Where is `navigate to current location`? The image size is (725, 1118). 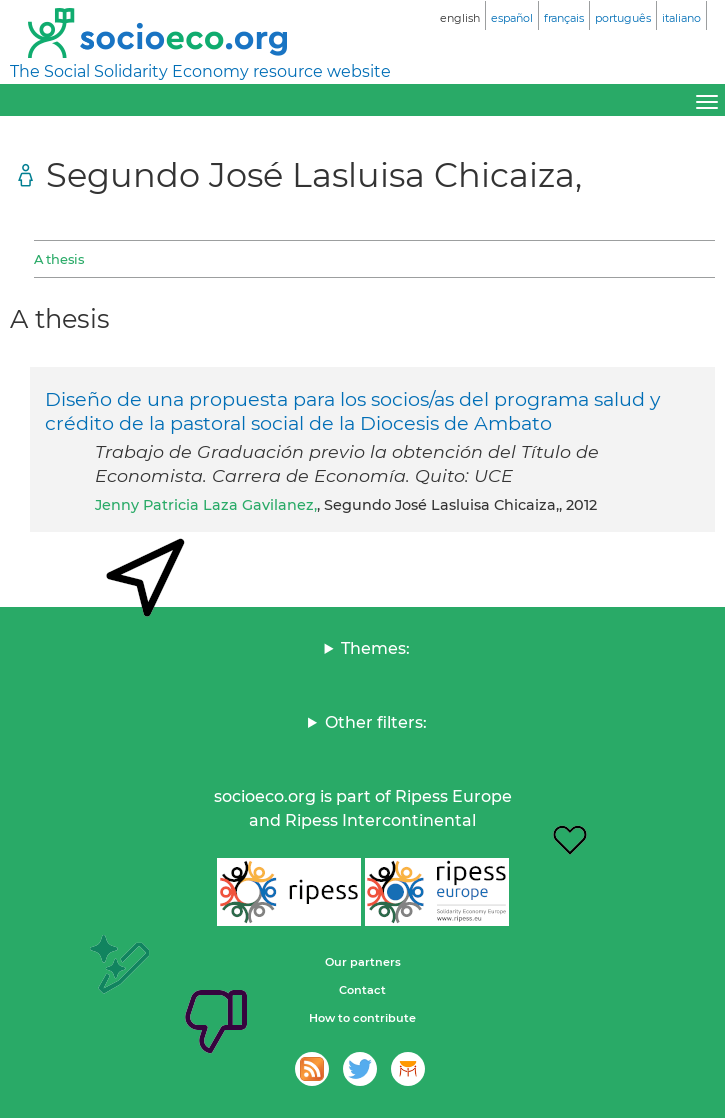
navigate to current location is located at coordinates (143, 579).